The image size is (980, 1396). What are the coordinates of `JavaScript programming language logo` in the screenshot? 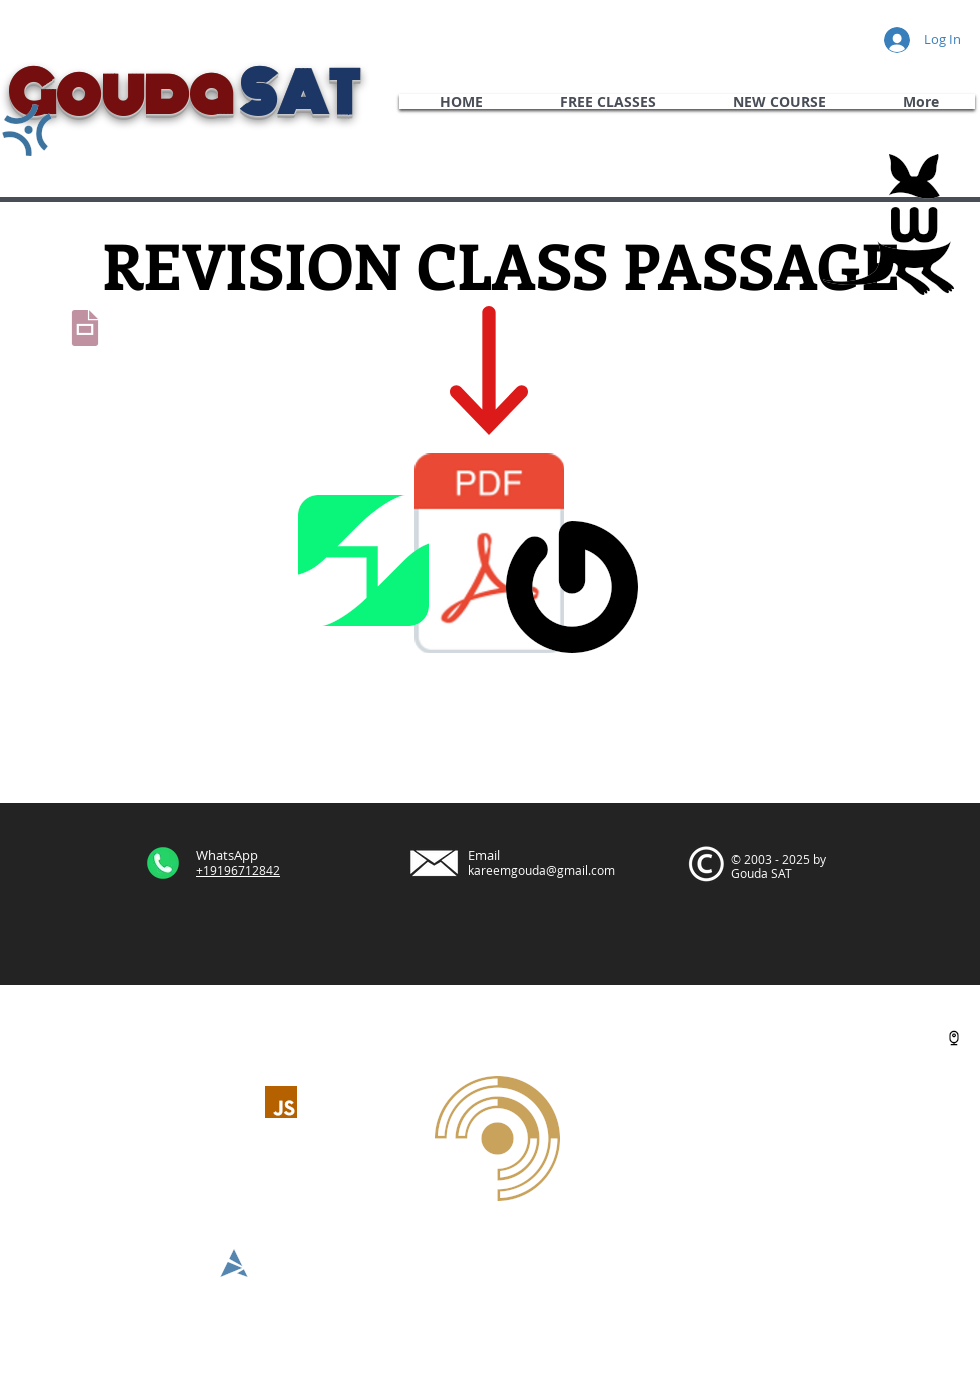 It's located at (281, 1102).